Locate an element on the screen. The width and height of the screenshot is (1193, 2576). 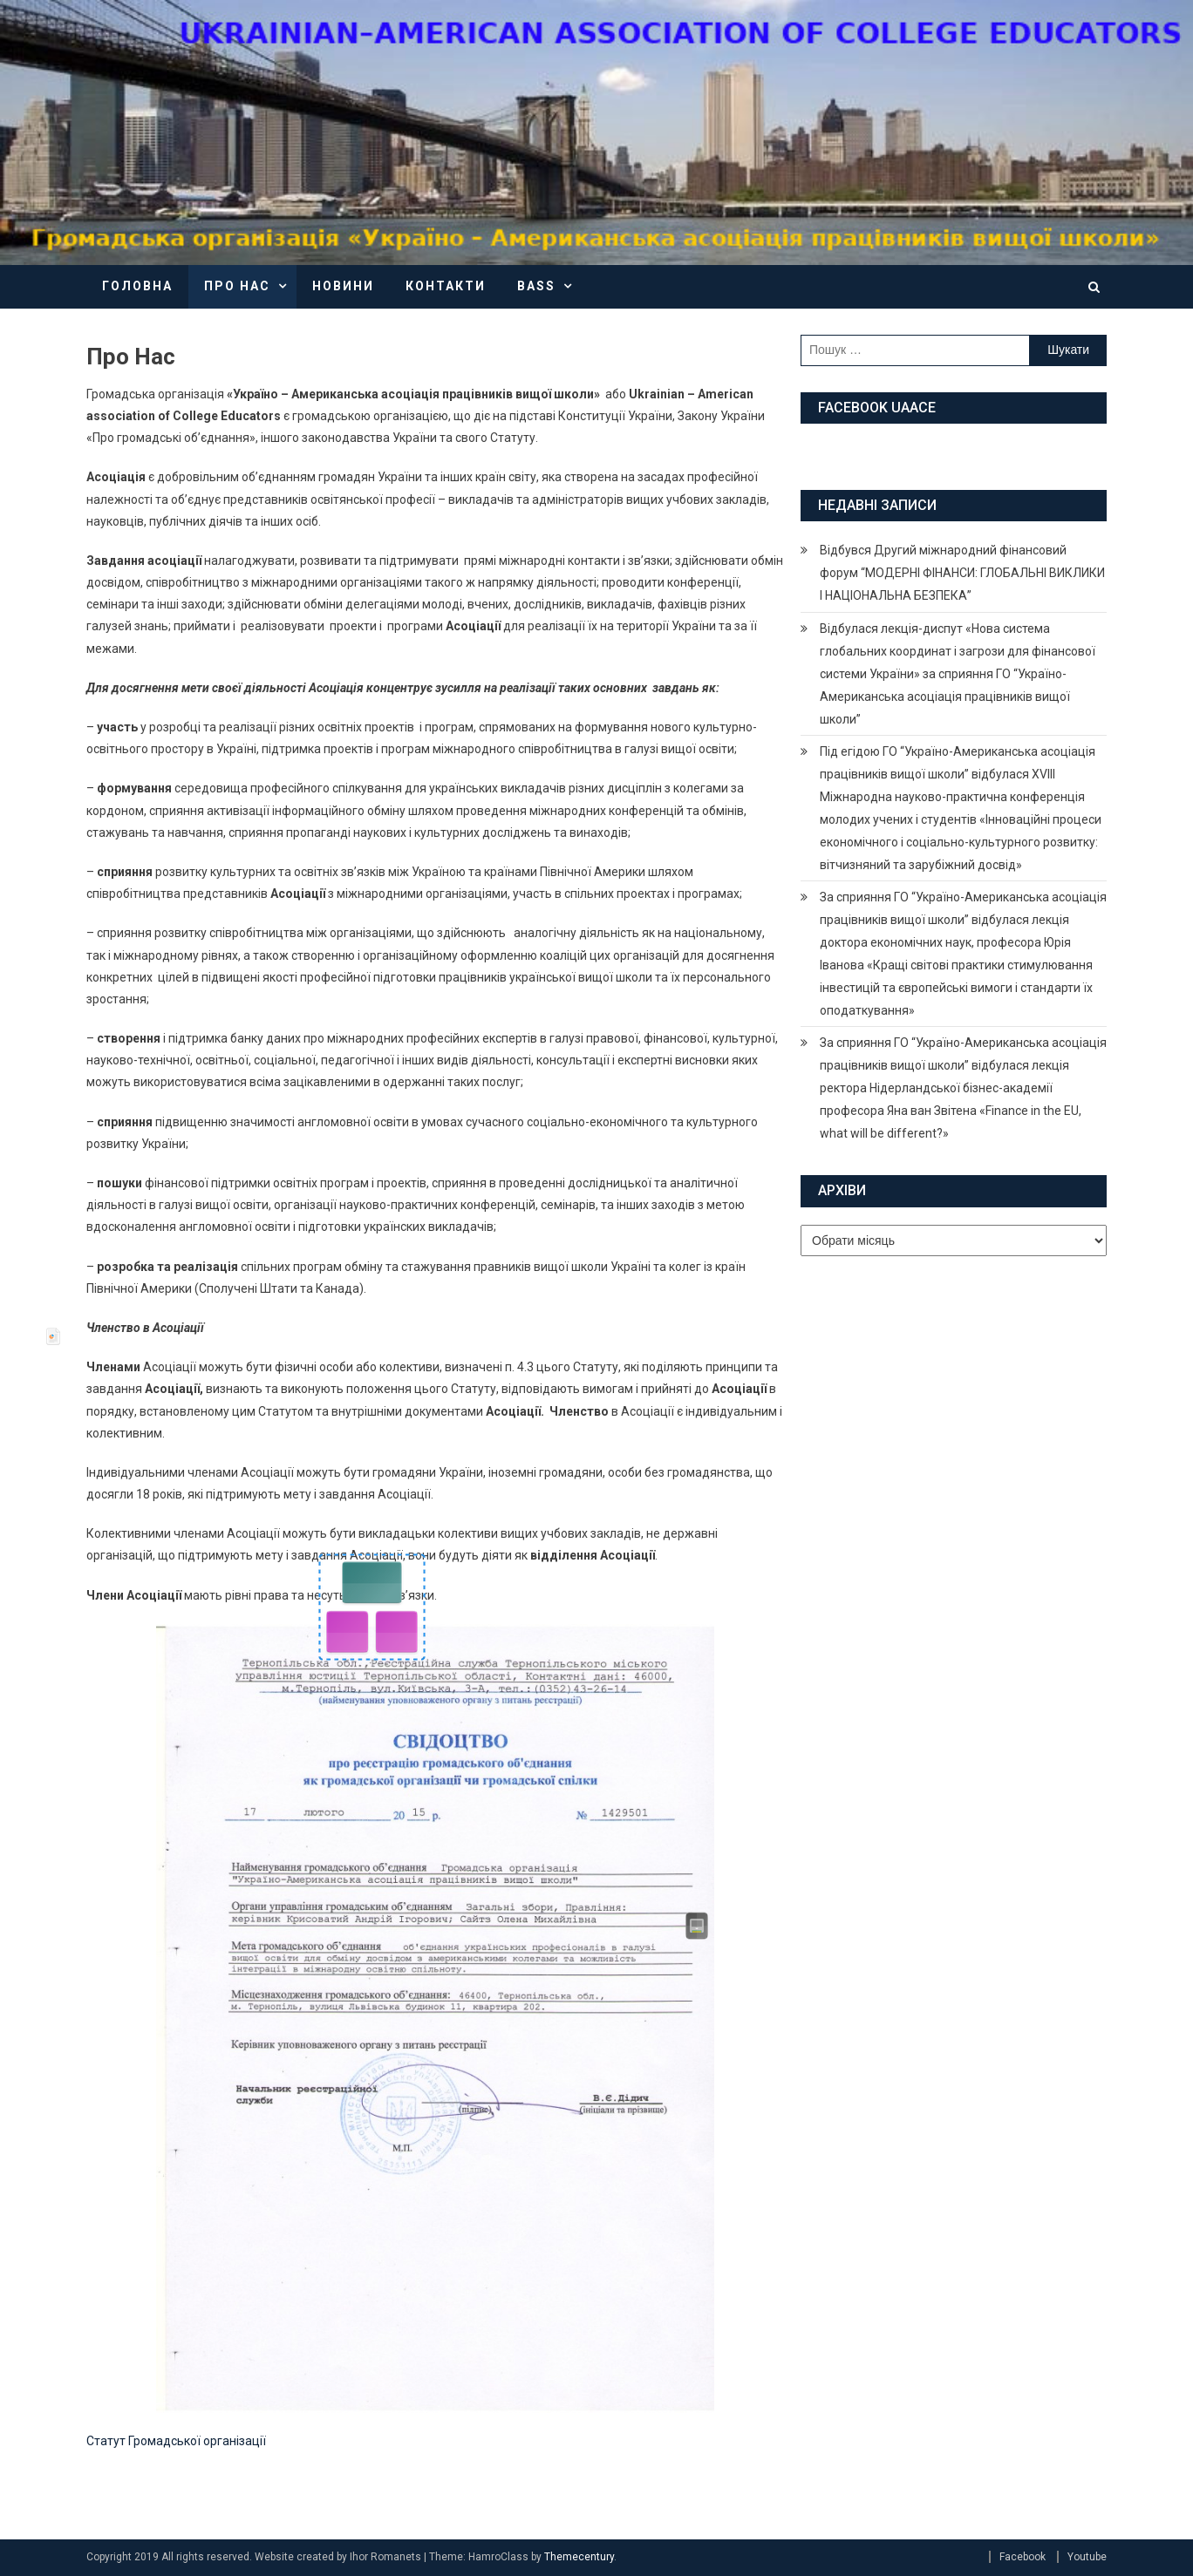
open a presentation file is located at coordinates (53, 1336).